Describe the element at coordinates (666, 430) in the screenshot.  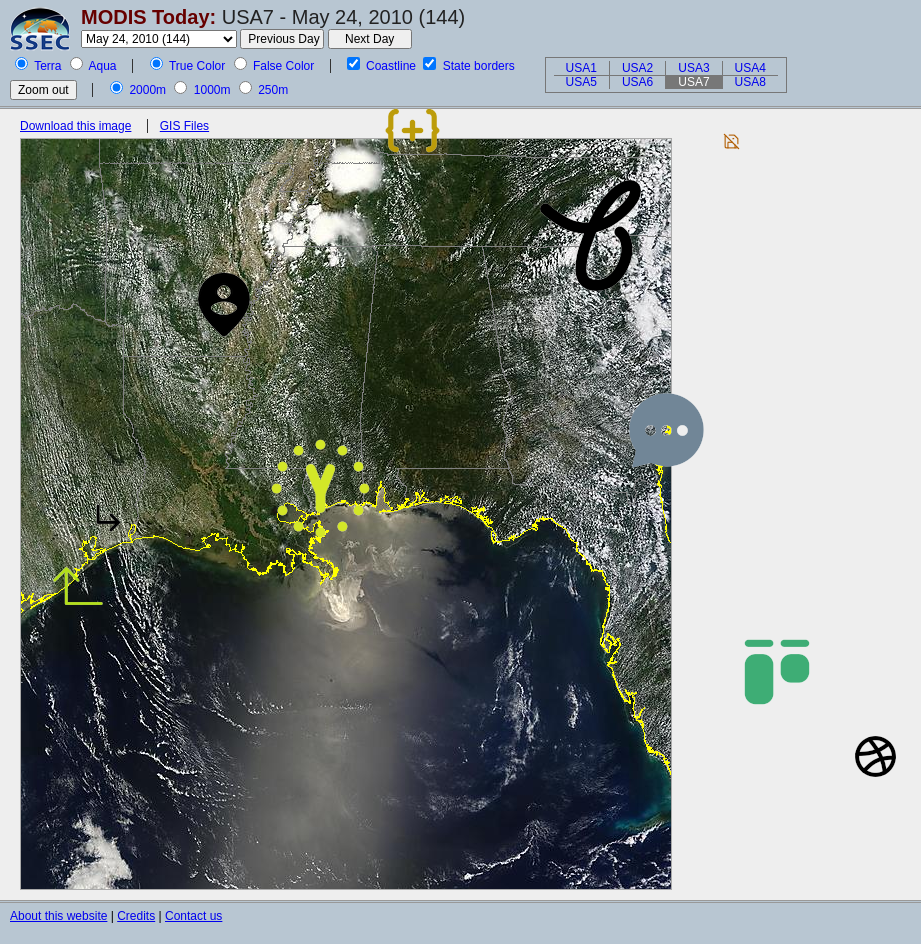
I see `open chat or messaging` at that location.